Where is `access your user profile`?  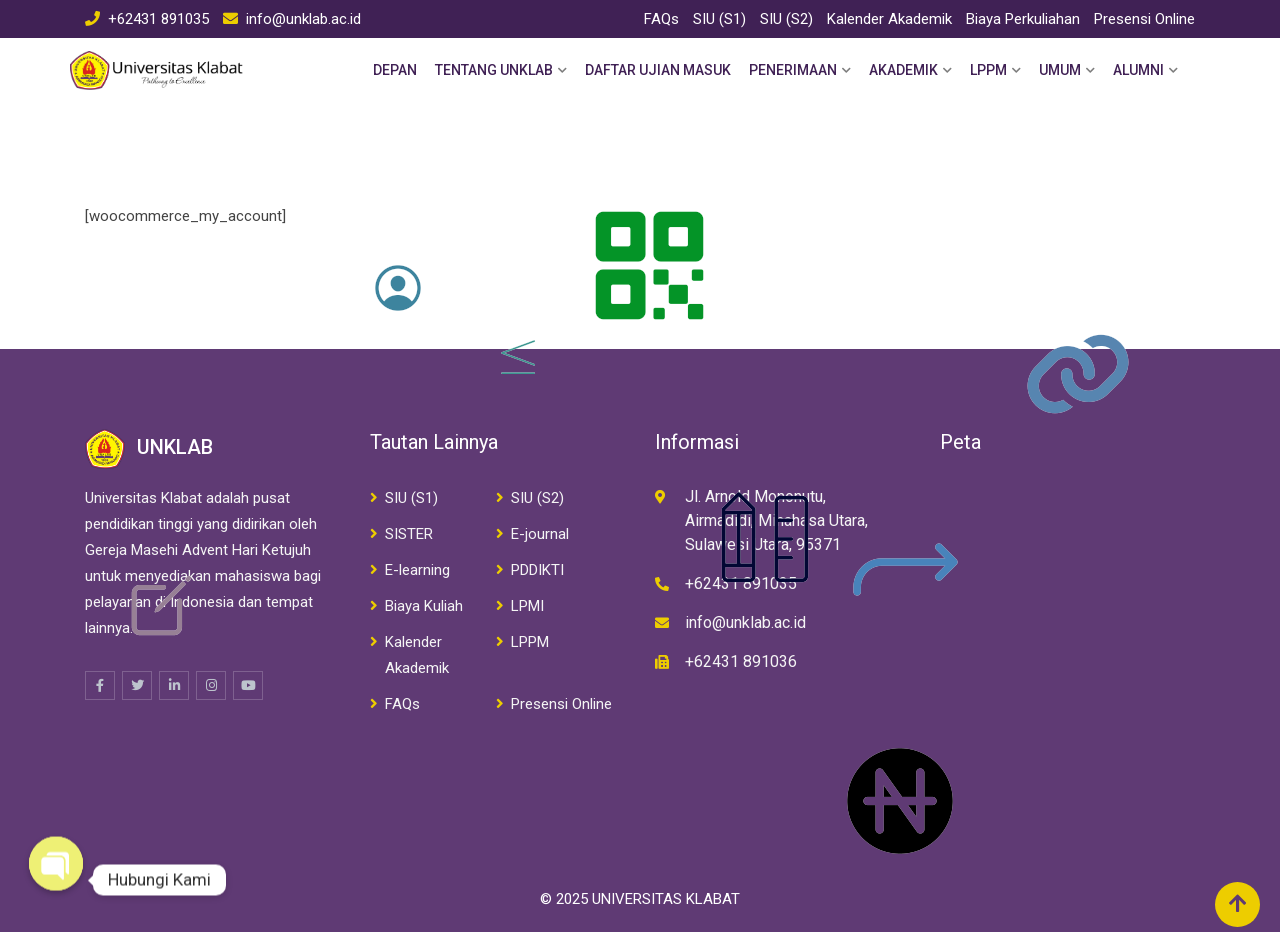 access your user profile is located at coordinates (398, 288).